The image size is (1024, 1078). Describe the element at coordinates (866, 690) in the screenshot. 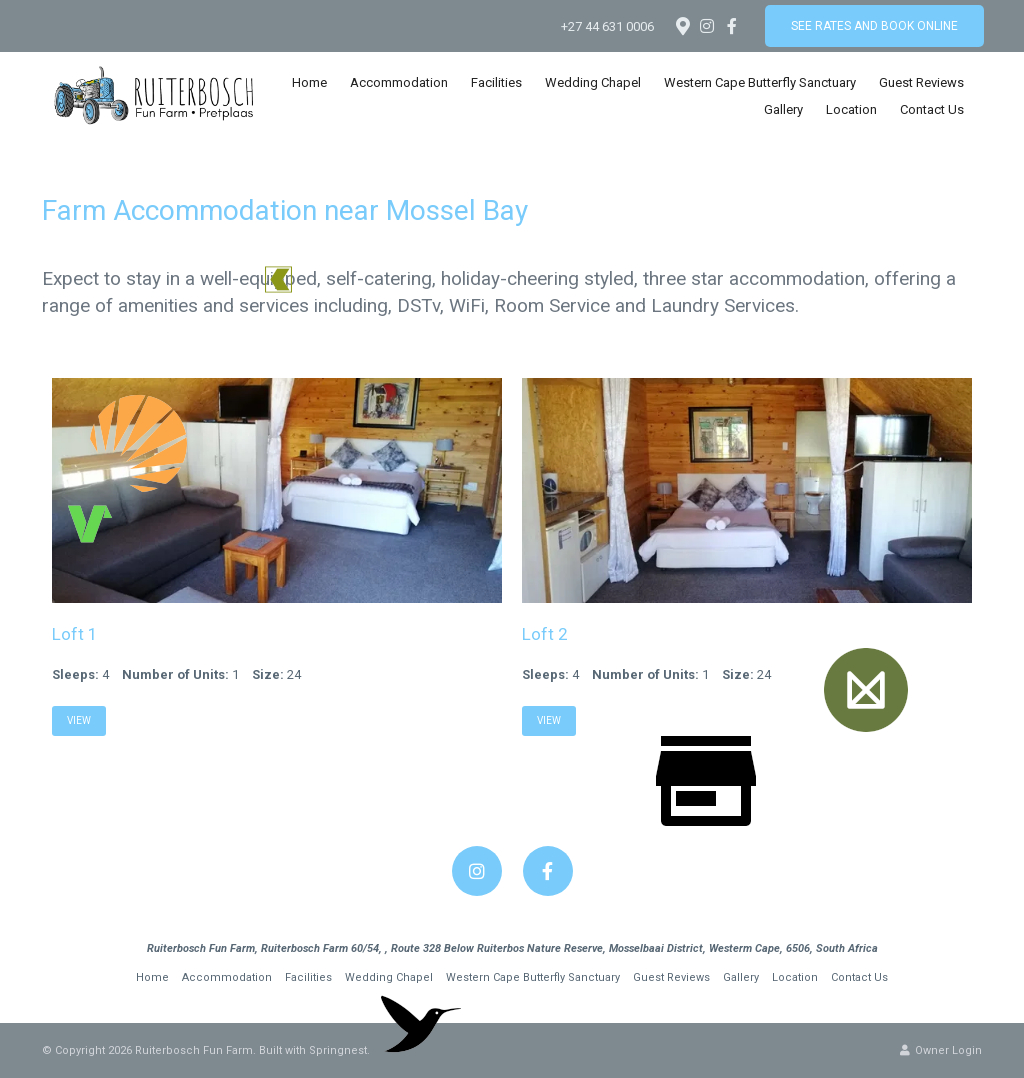

I see `open milanote app` at that location.